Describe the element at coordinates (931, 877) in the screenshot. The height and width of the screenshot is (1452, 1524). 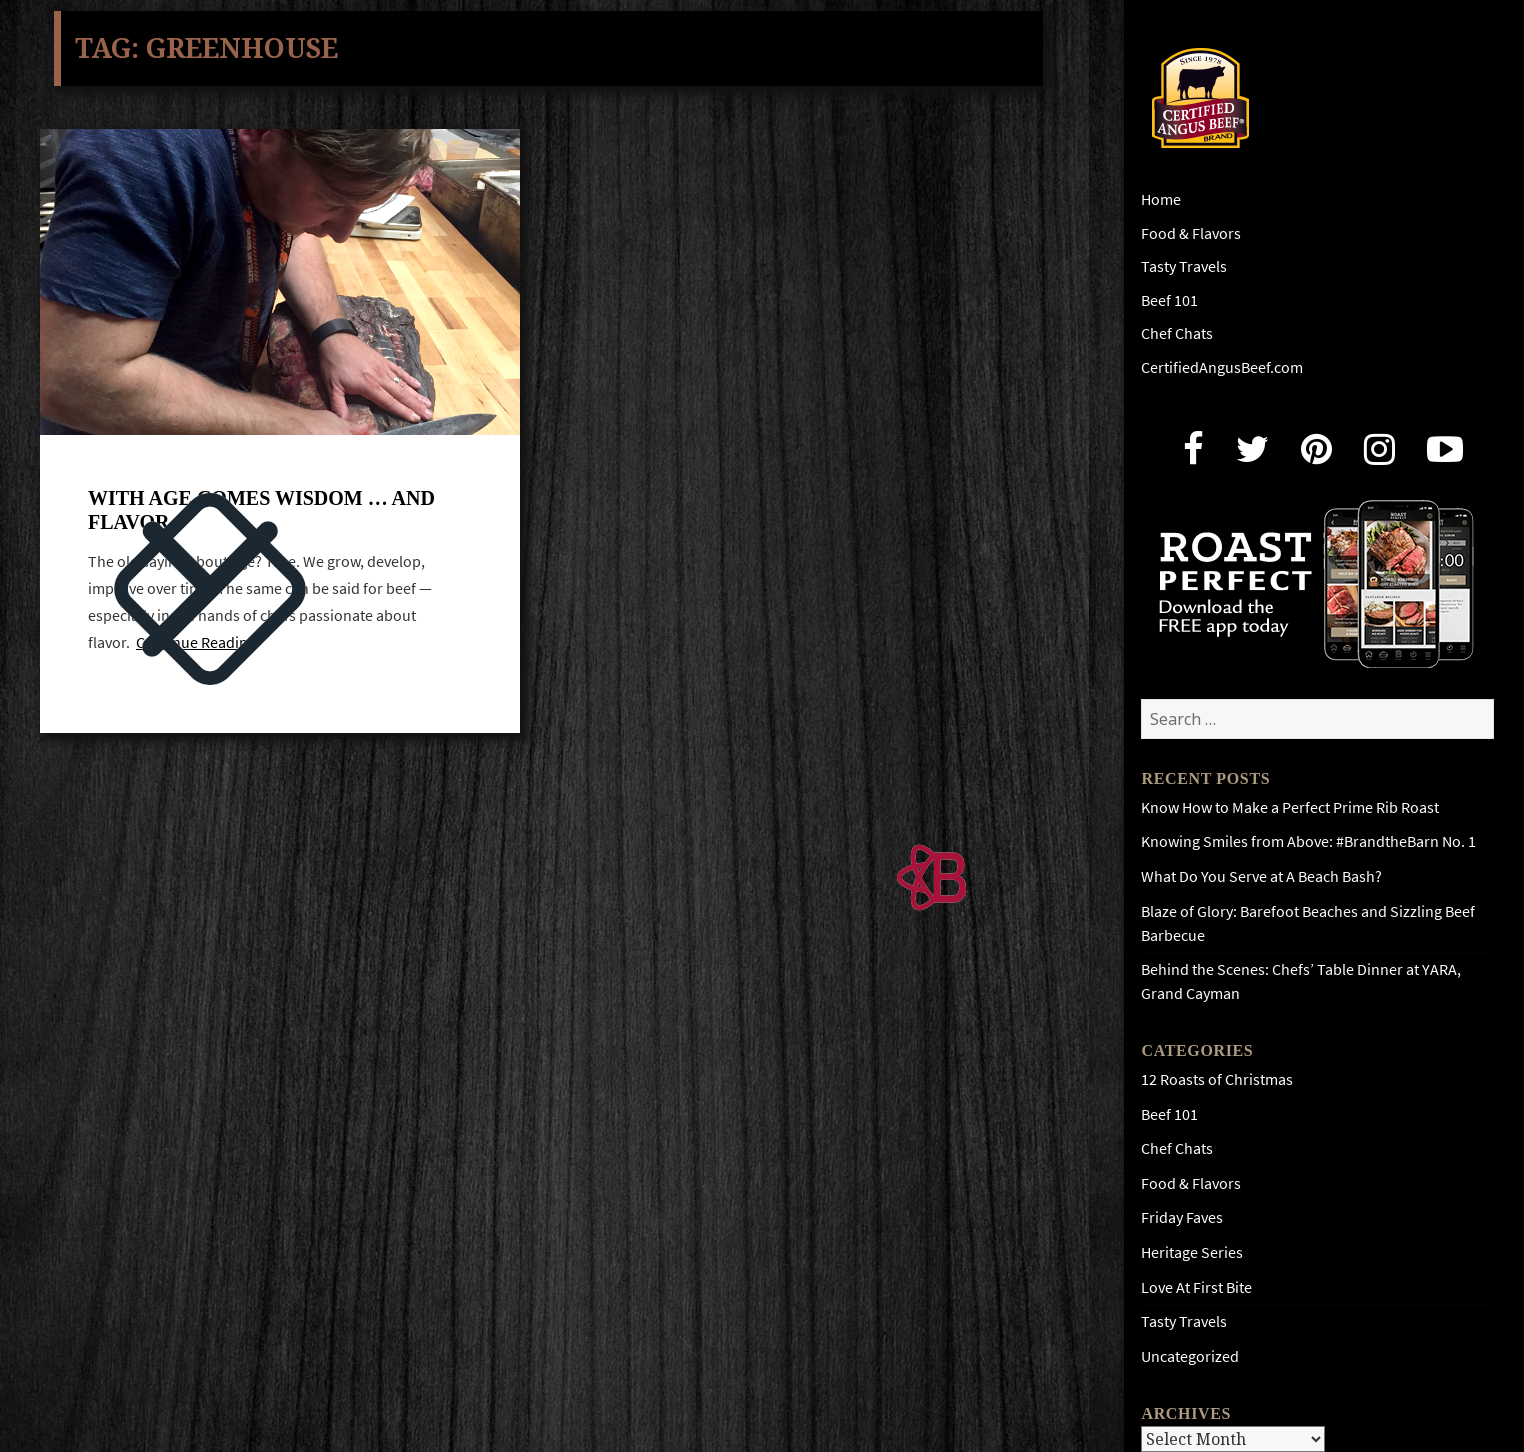
I see `react-bootstrap framework logo` at that location.